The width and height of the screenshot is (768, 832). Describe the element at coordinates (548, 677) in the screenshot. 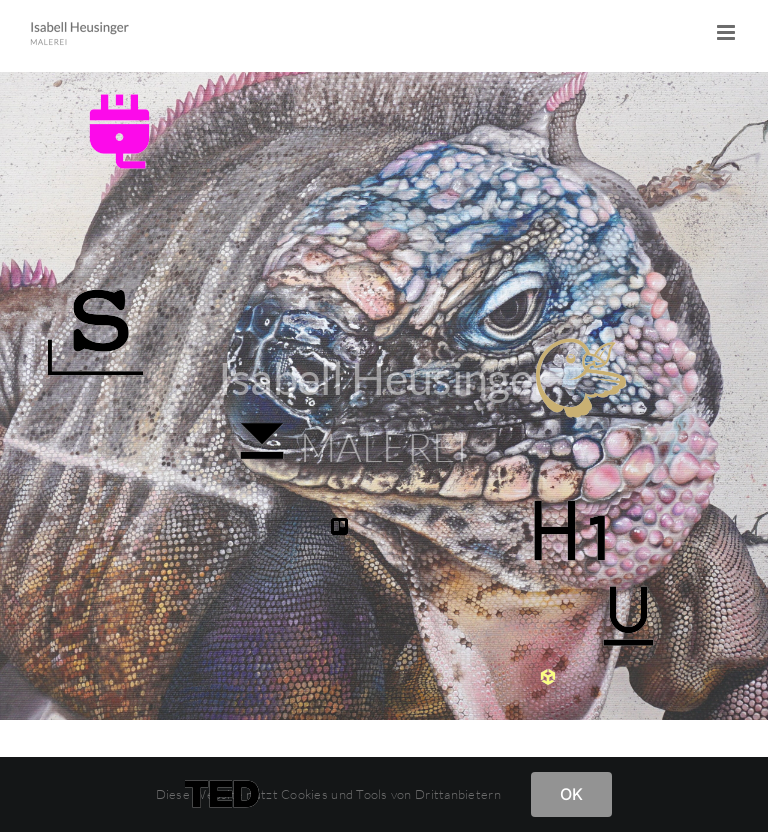

I see `unity game engine logo` at that location.